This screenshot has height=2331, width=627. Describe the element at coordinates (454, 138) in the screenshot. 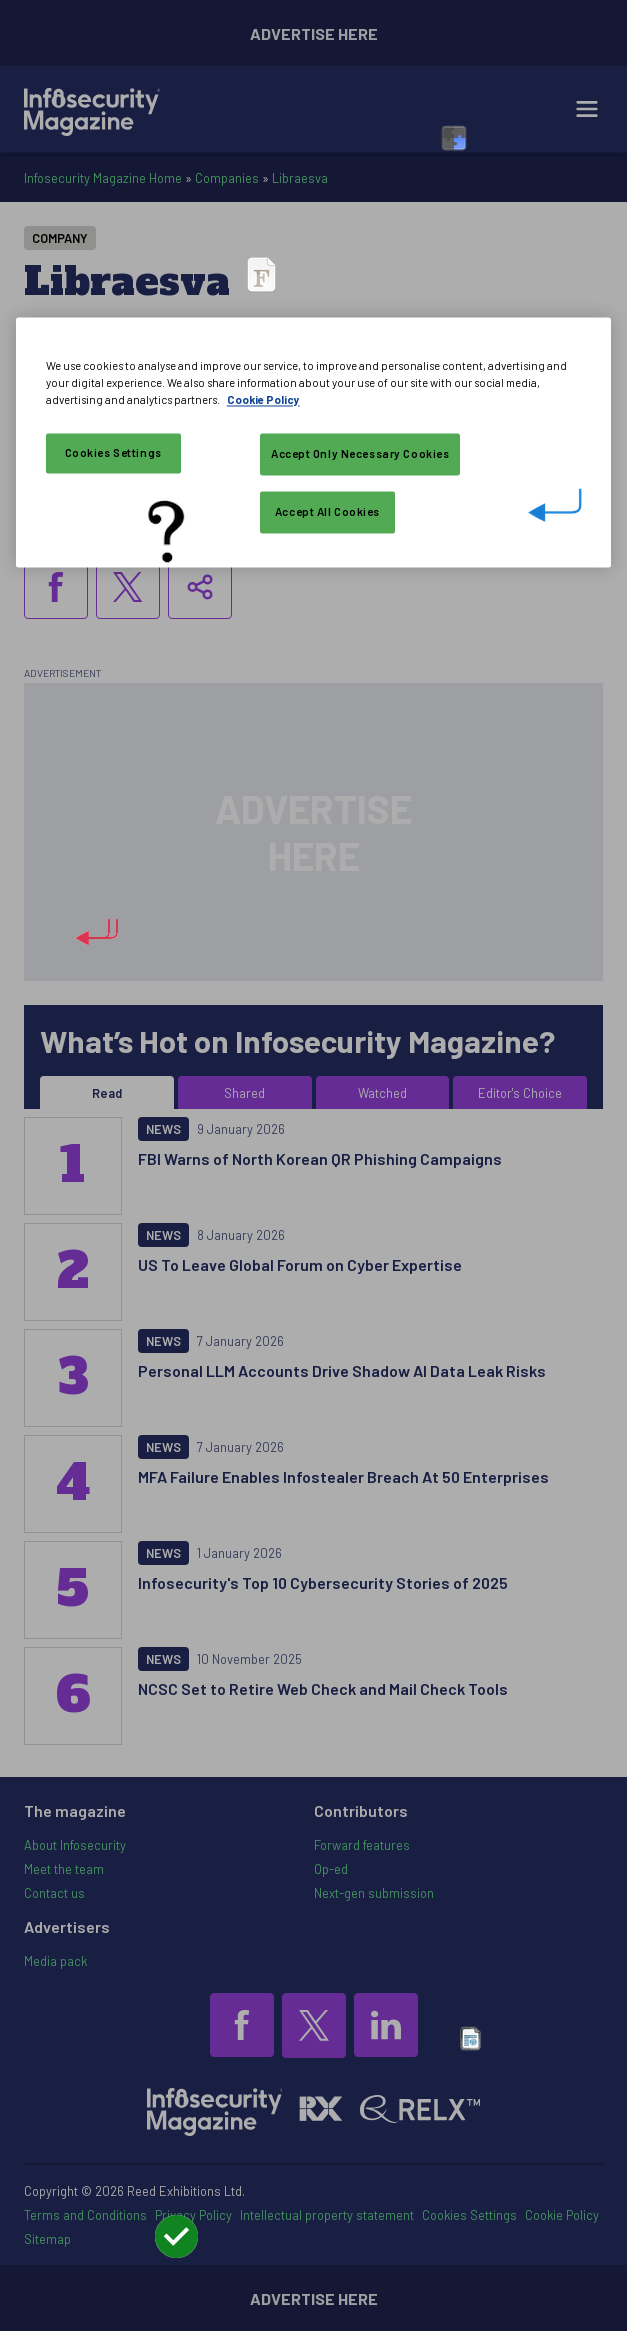

I see `manage bluetooth plugins or extensions` at that location.